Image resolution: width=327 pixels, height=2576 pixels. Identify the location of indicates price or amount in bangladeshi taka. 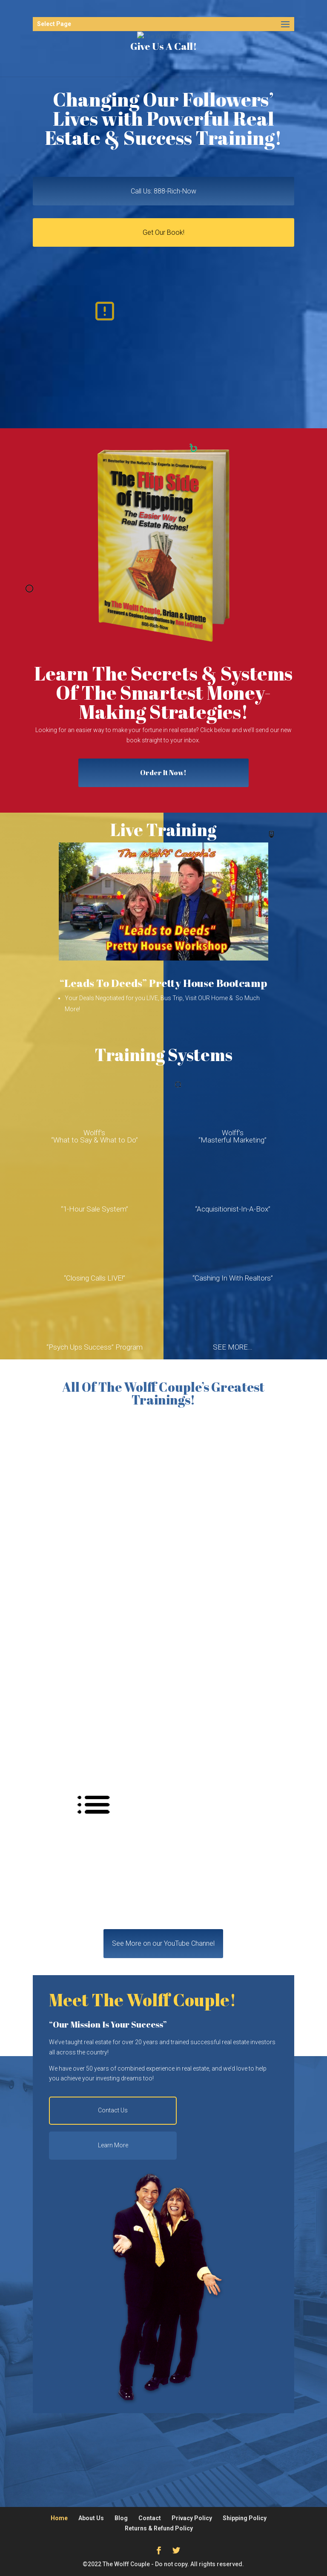
(193, 448).